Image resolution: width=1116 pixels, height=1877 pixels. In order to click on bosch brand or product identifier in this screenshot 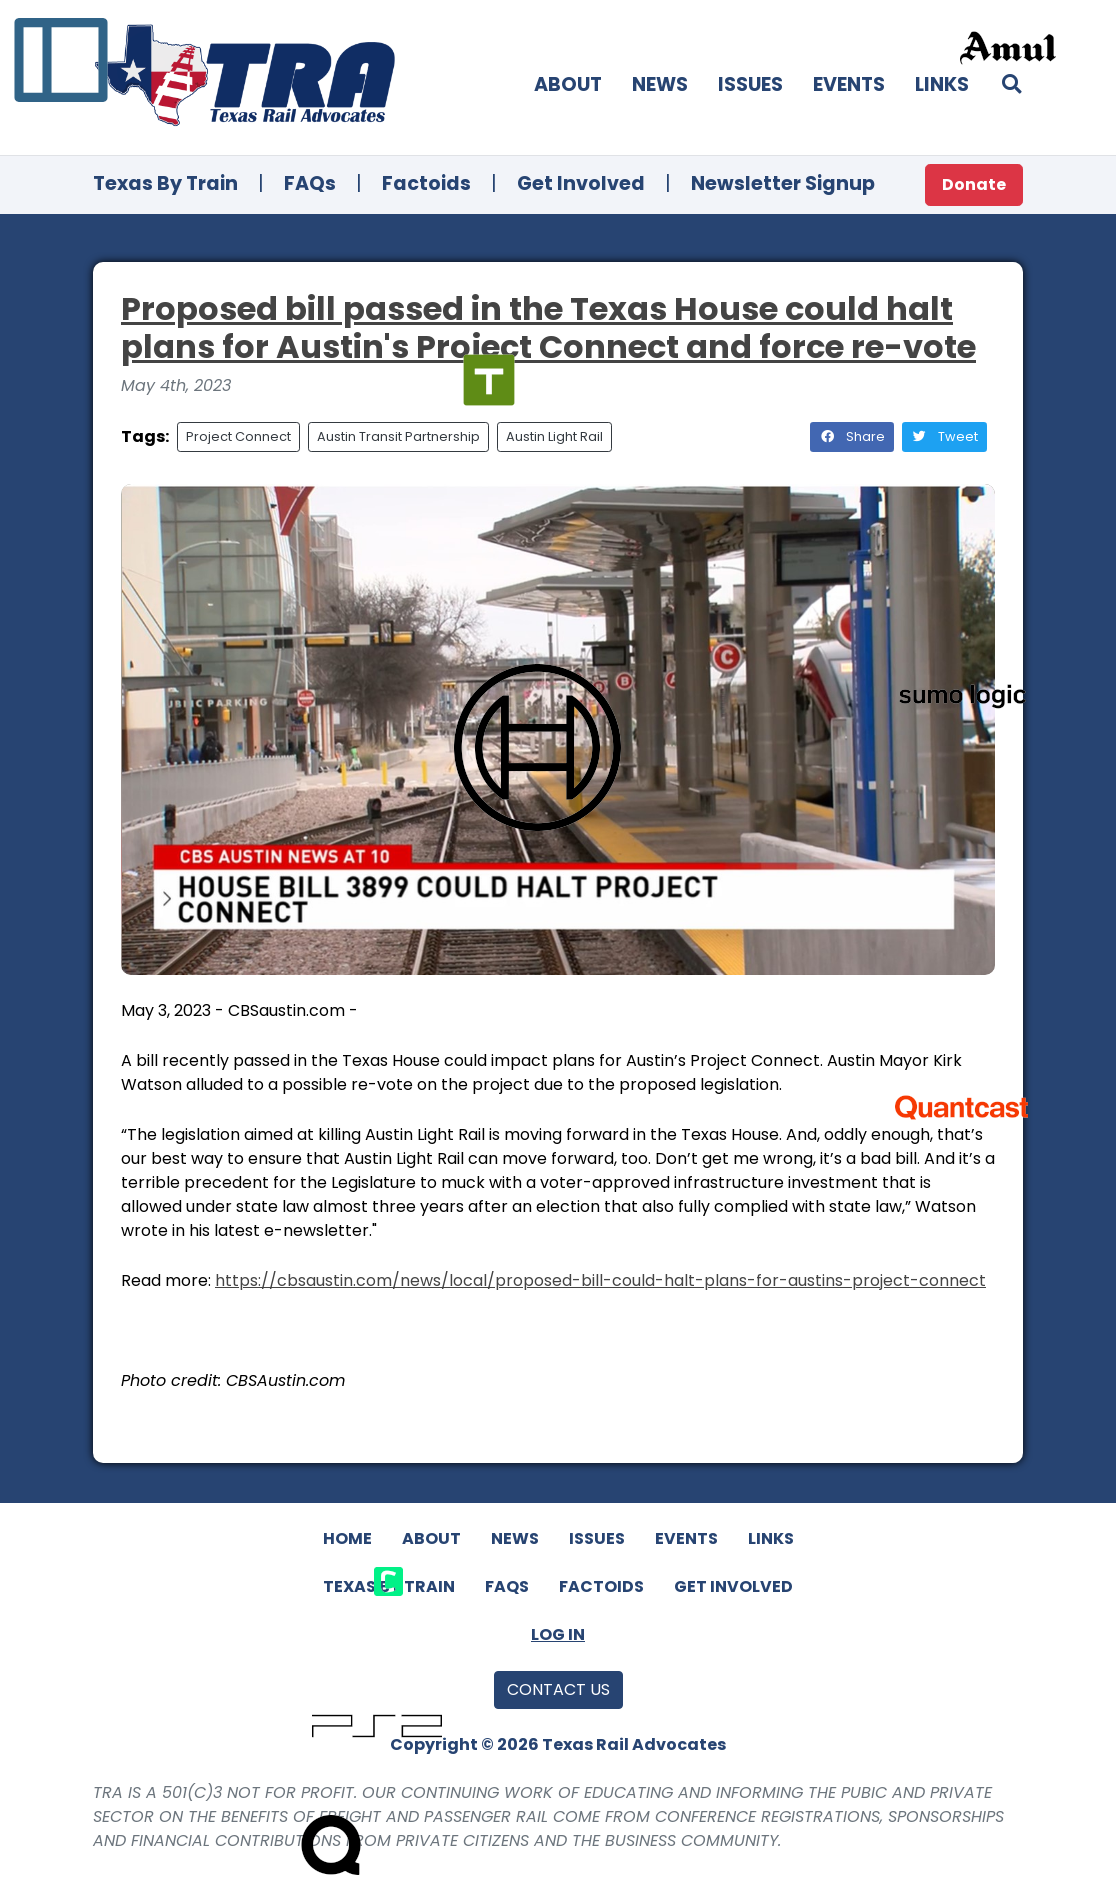, I will do `click(537, 747)`.